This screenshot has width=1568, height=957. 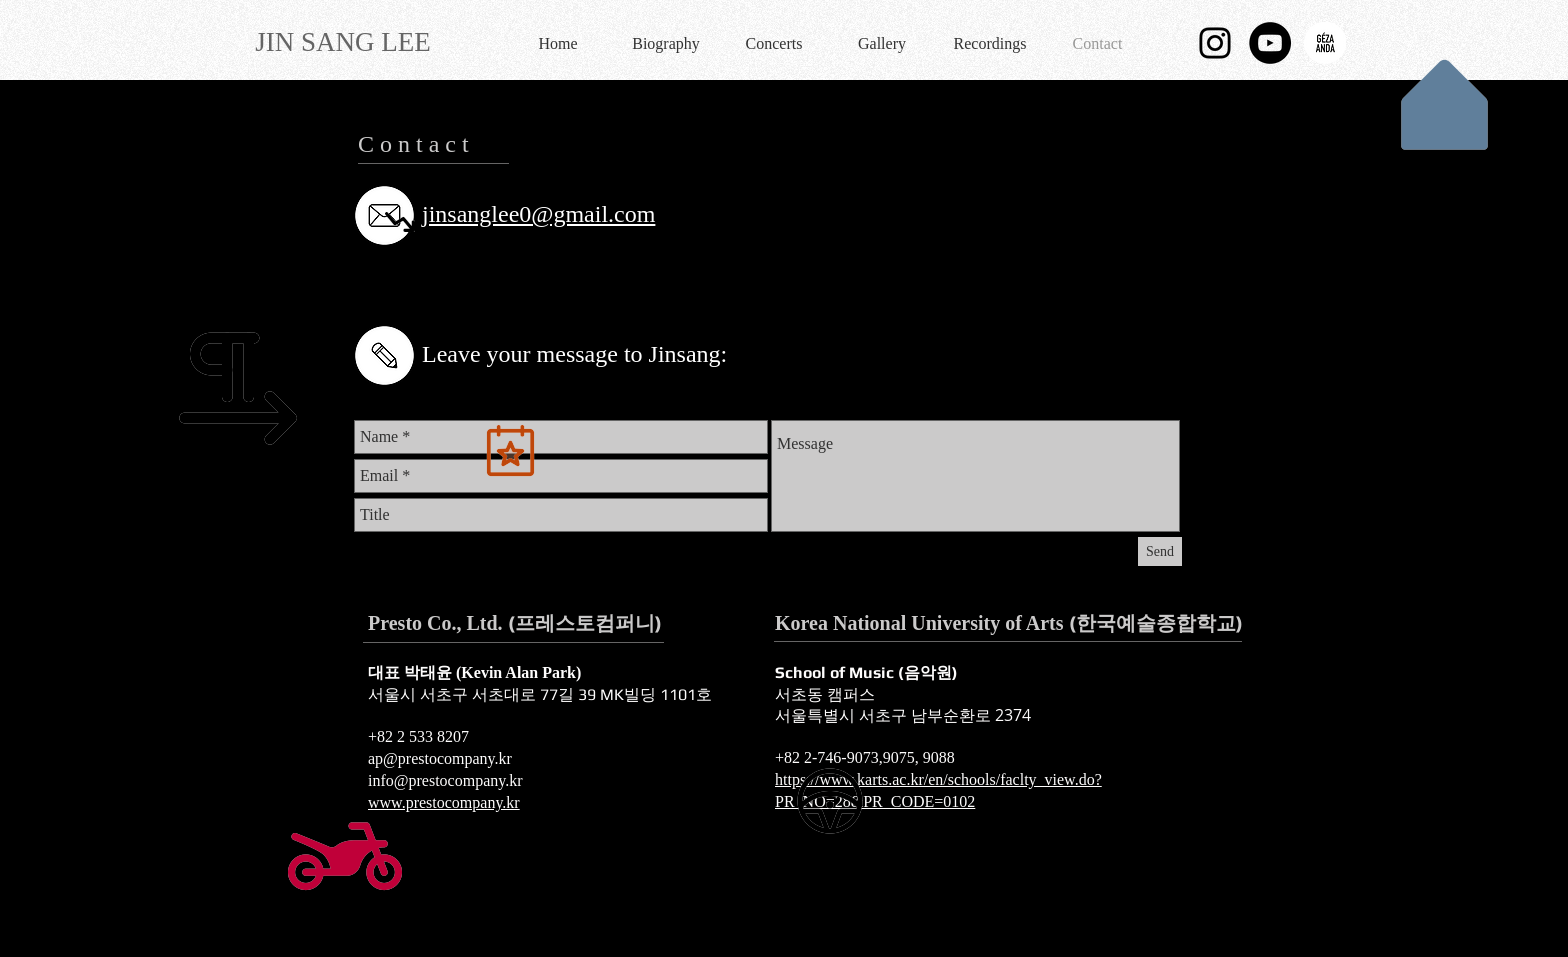 What do you see at coordinates (510, 452) in the screenshot?
I see `view favorite or starred events` at bounding box center [510, 452].